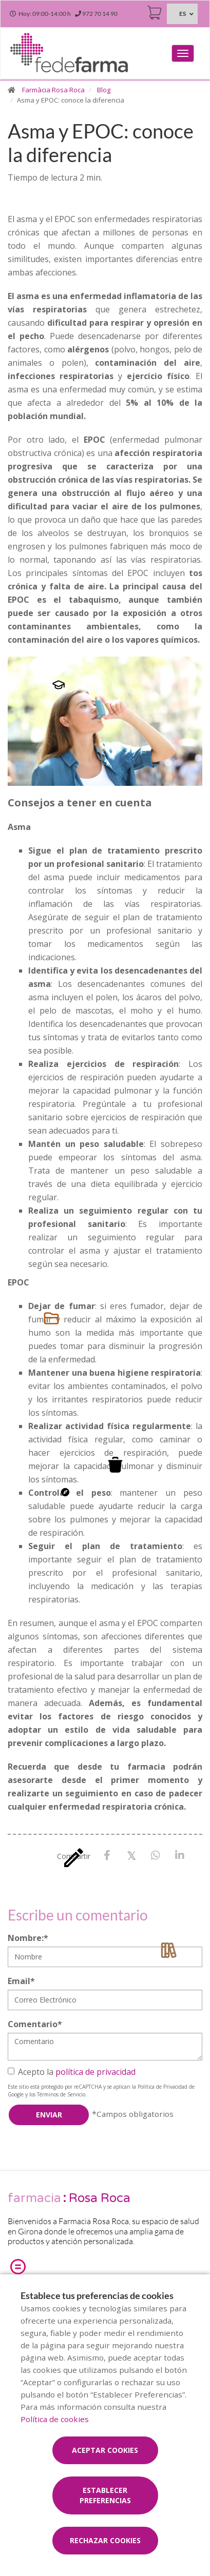  I want to click on access navigation or direction features, so click(65, 1492).